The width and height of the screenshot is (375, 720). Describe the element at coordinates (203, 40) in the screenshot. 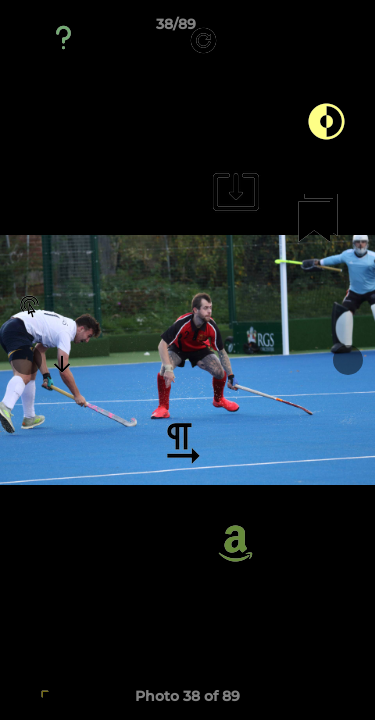

I see `refresh or reload content` at that location.